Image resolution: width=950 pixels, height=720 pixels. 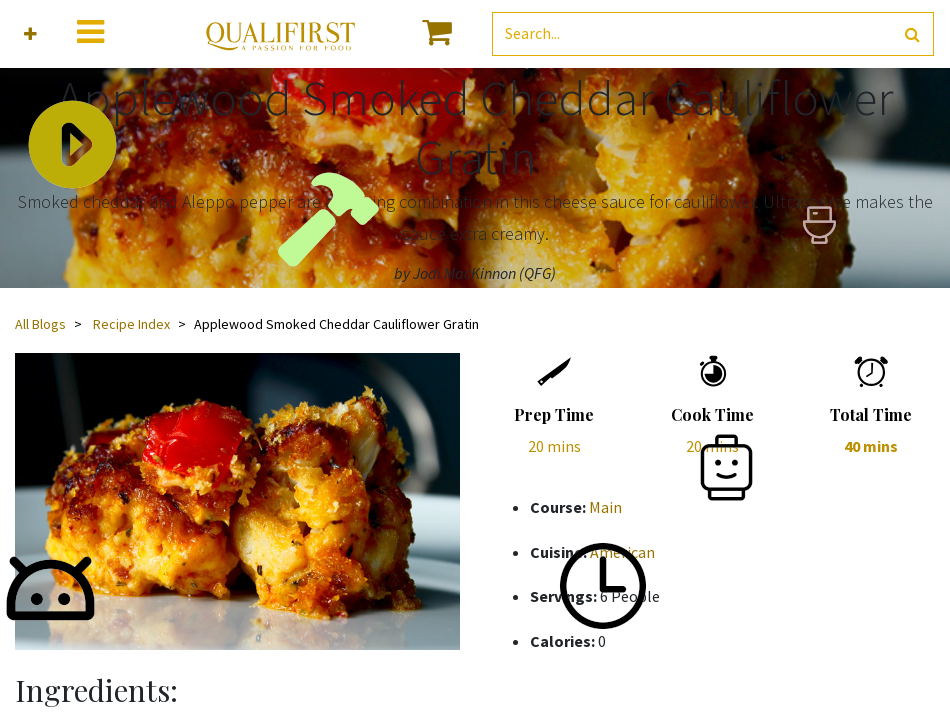 I want to click on play media or video content, so click(x=72, y=144).